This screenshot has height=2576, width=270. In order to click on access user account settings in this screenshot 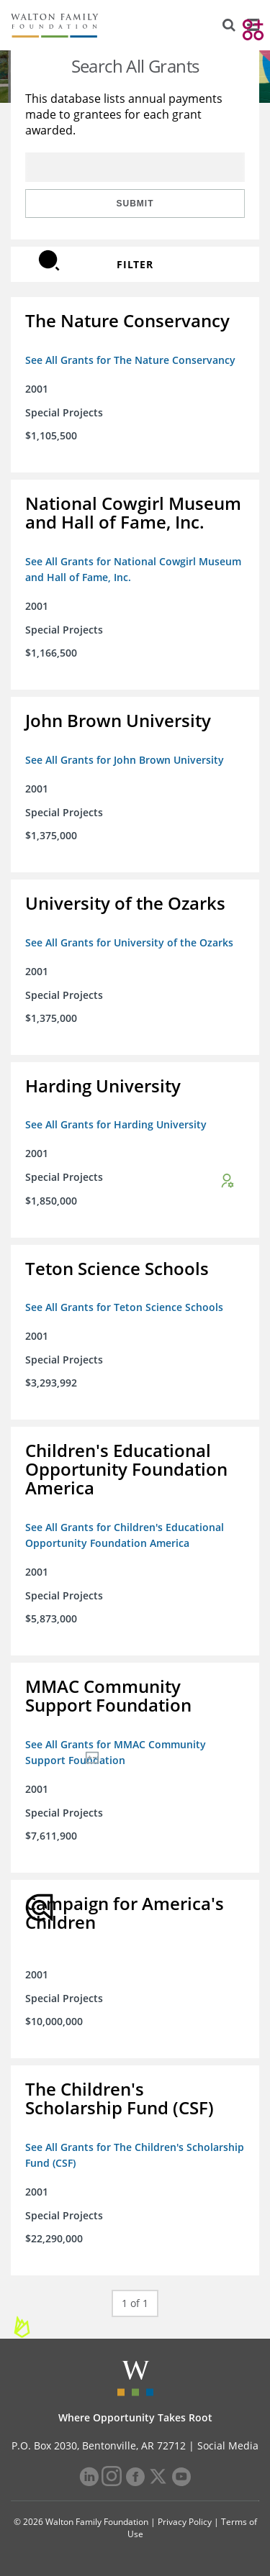, I will do `click(227, 1181)`.